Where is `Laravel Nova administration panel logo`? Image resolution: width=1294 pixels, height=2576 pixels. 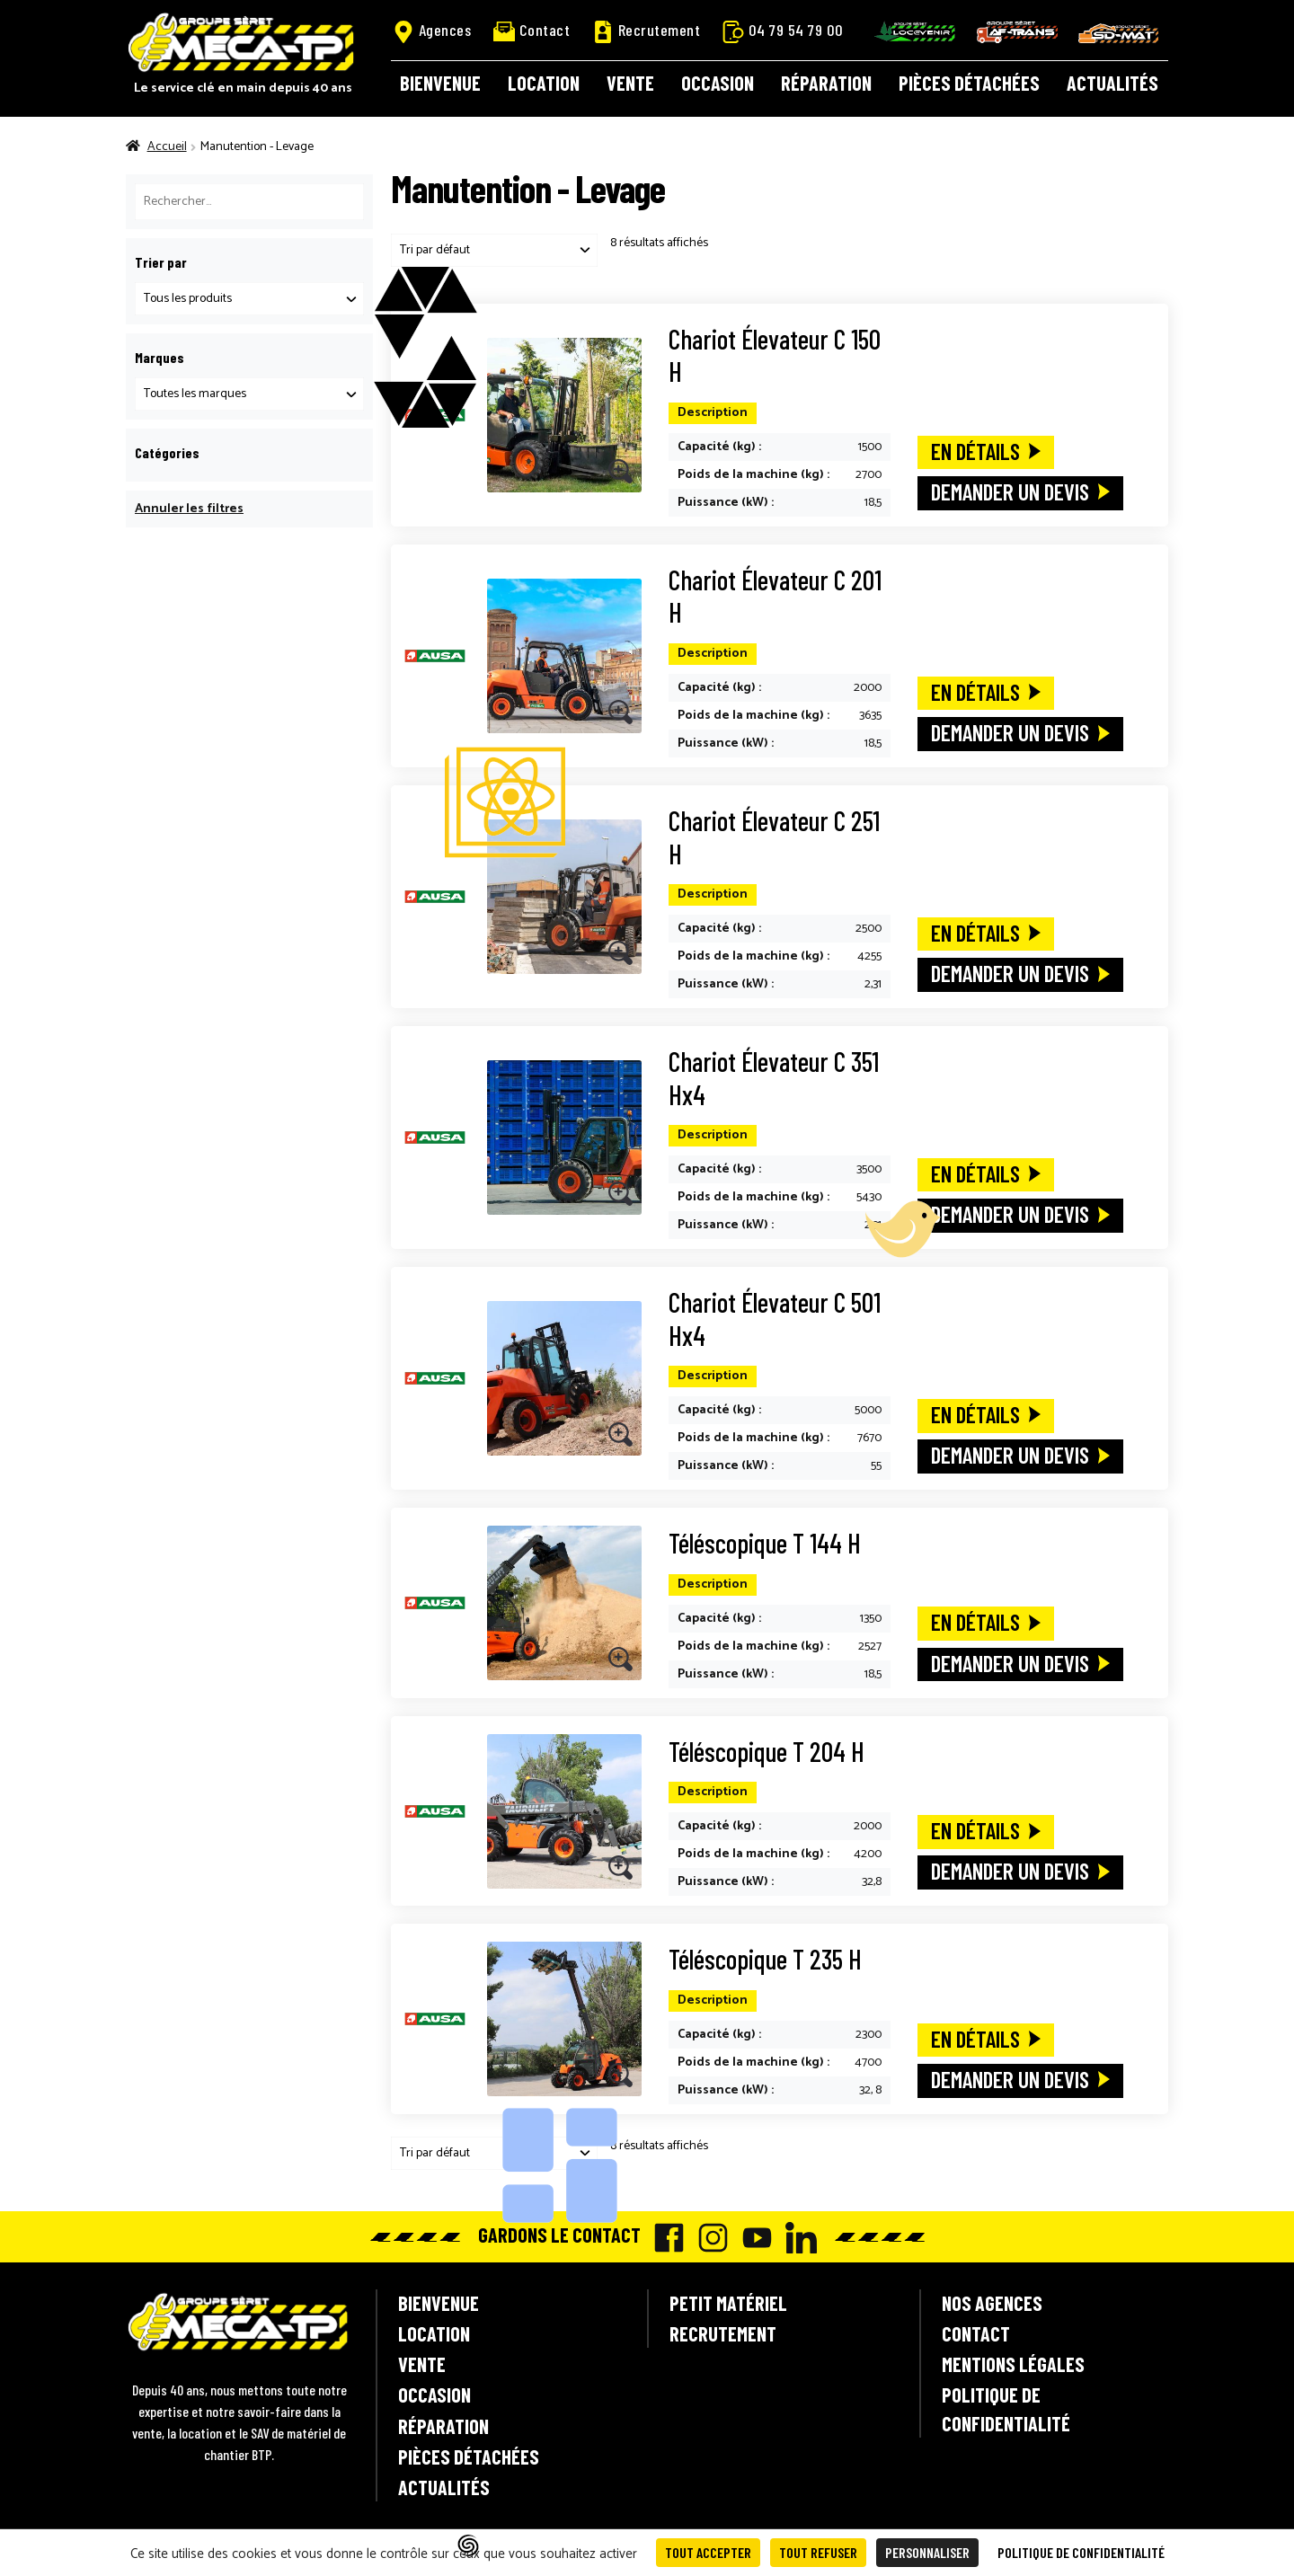
Laravel Nova administration panel logo is located at coordinates (468, 2545).